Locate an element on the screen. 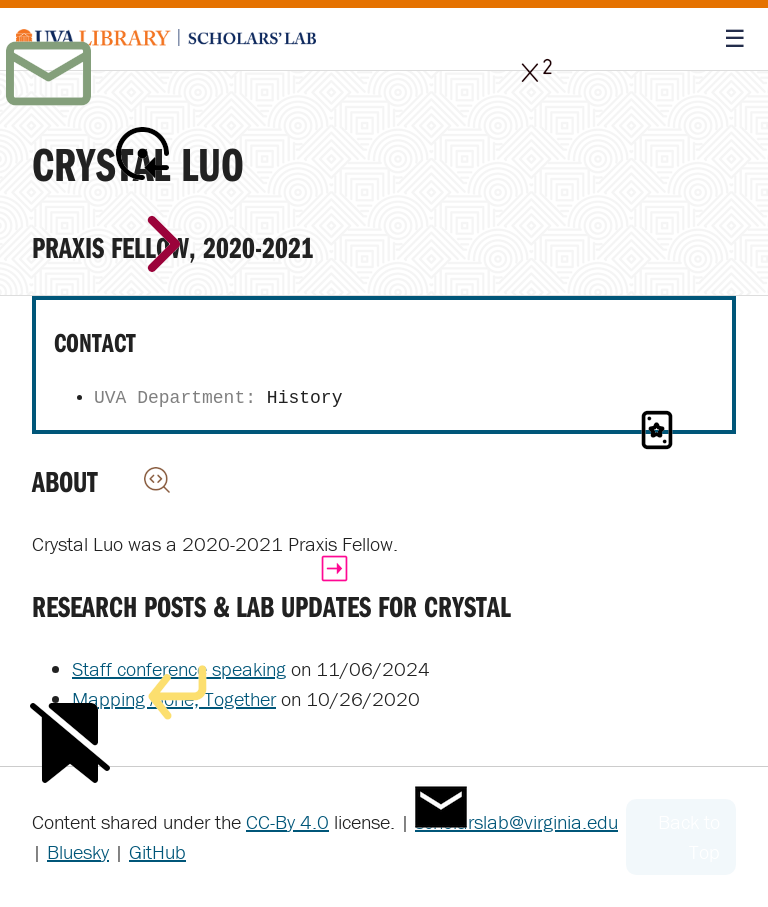  indicates an issue is tracked by another item is located at coordinates (142, 153).